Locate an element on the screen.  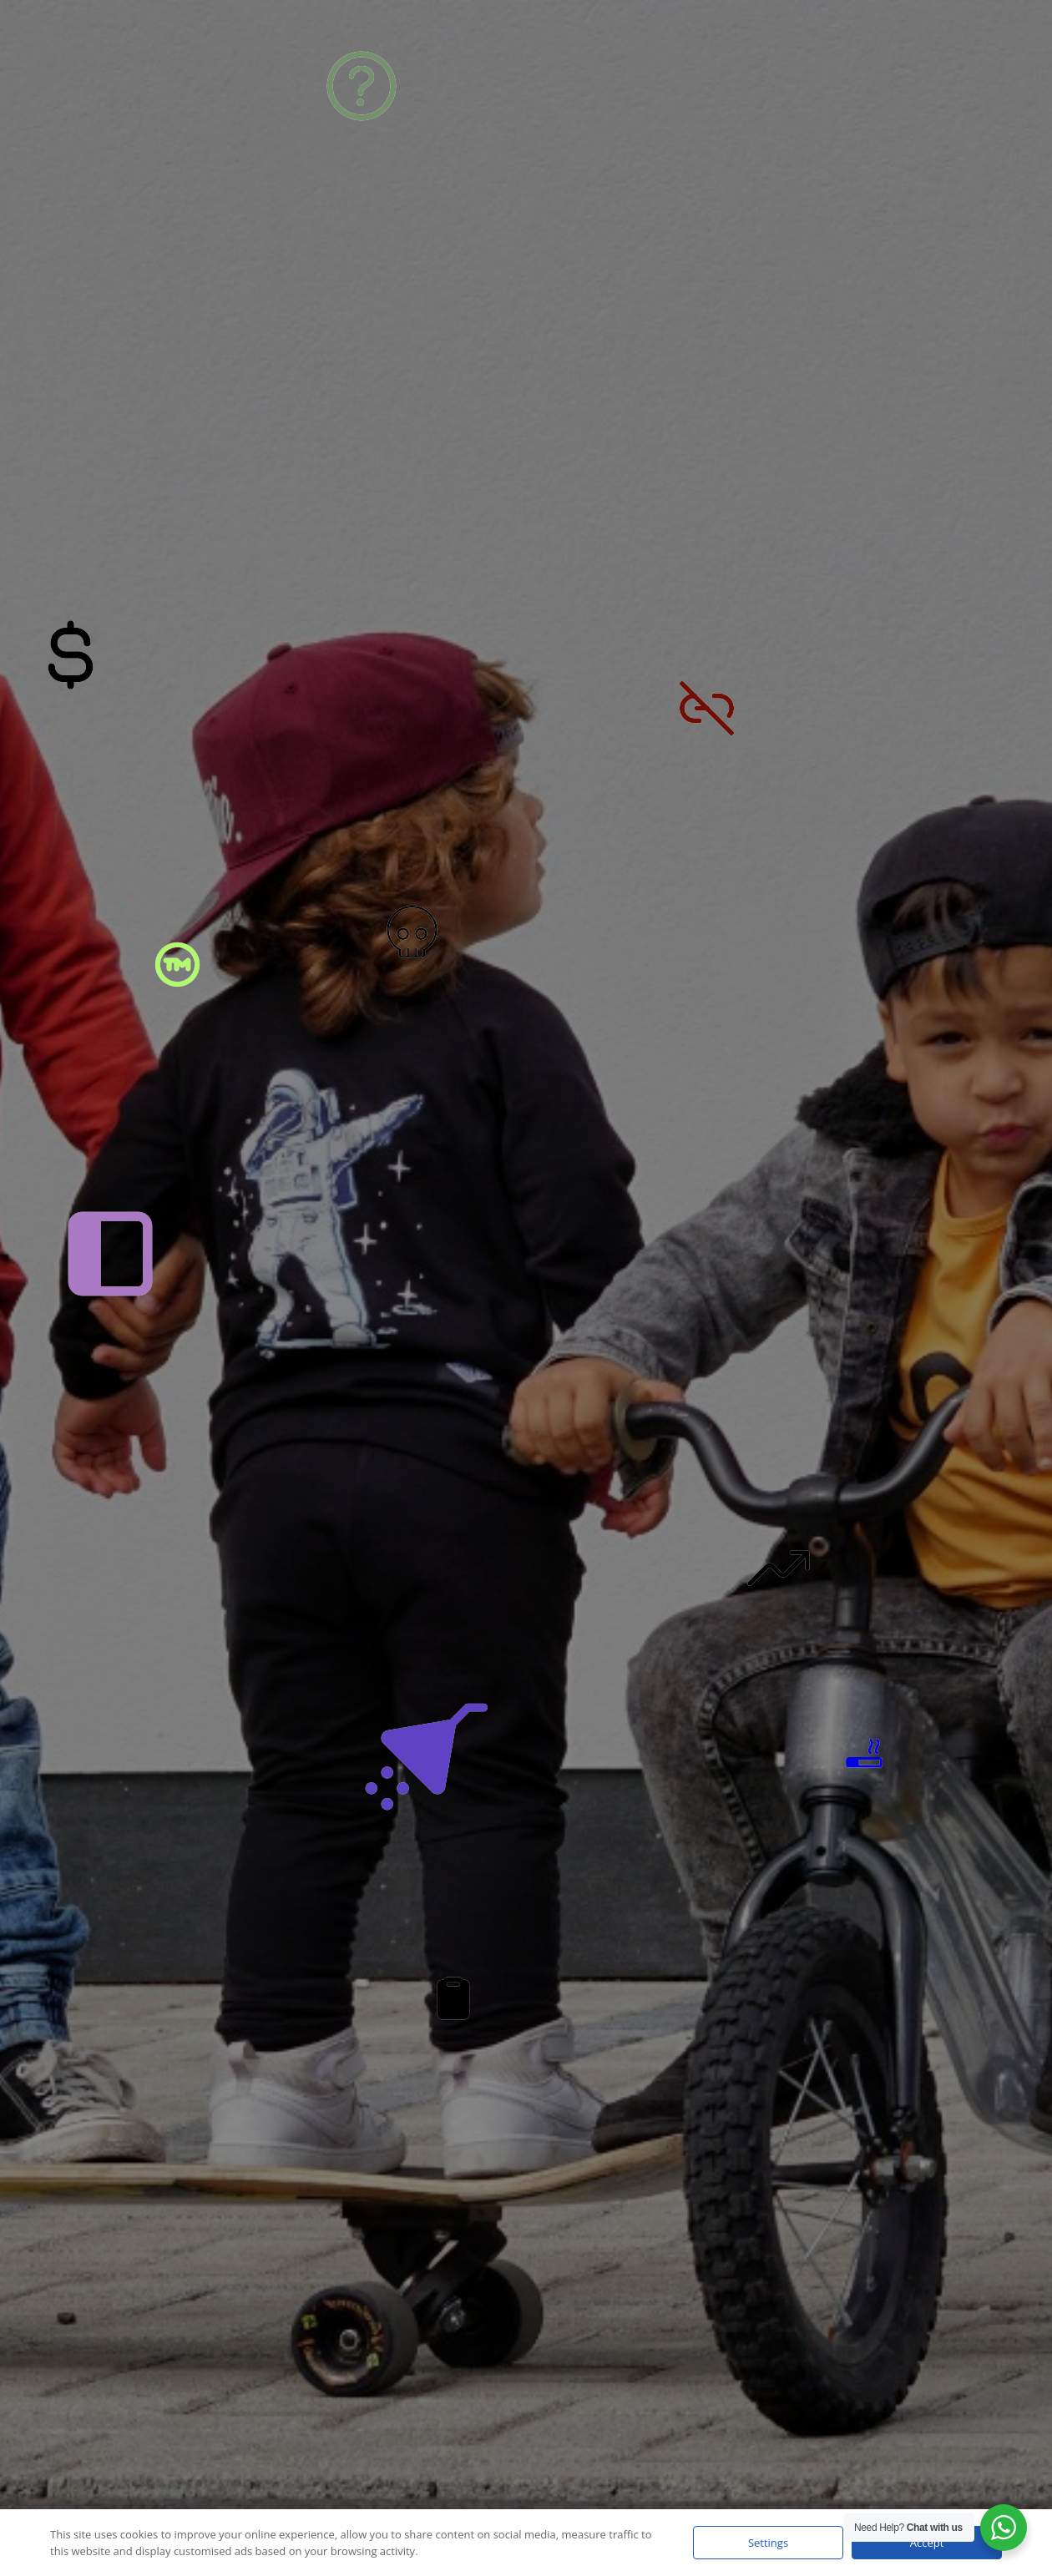
unlink or disconnect items is located at coordinates (706, 708).